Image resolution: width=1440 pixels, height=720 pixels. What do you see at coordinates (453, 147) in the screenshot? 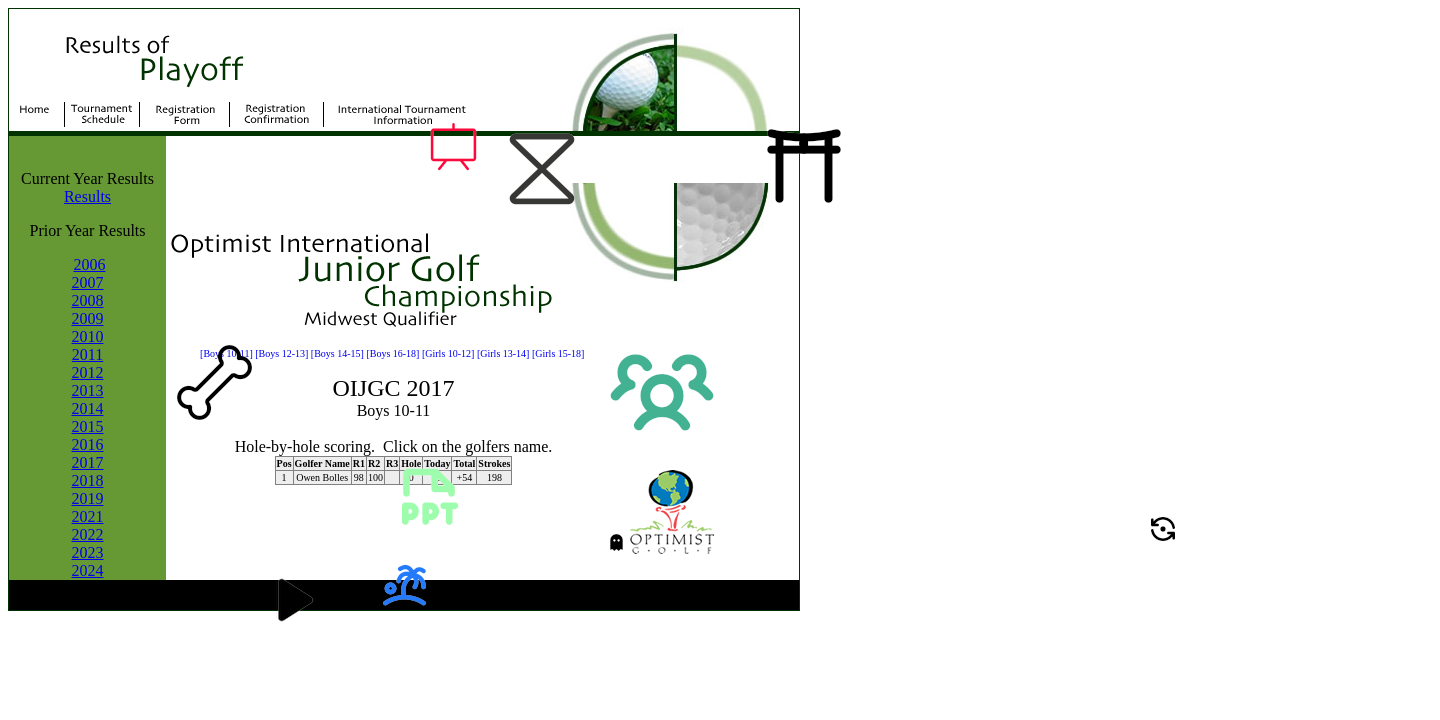
I see `start or view a presentation` at bounding box center [453, 147].